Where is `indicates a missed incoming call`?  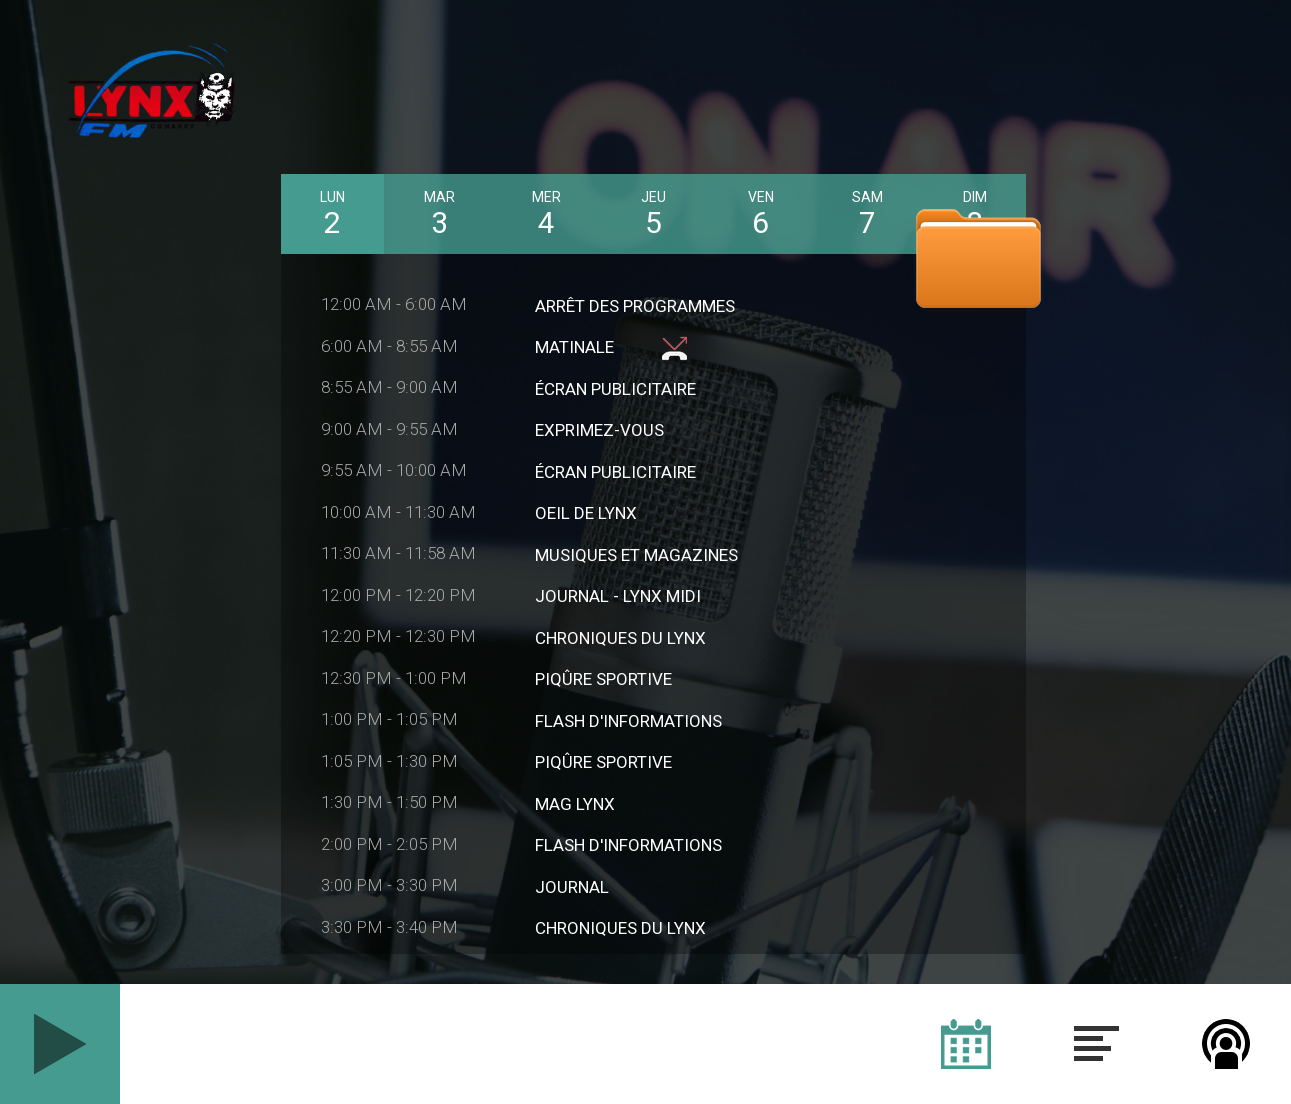
indicates a missed incoming call is located at coordinates (674, 348).